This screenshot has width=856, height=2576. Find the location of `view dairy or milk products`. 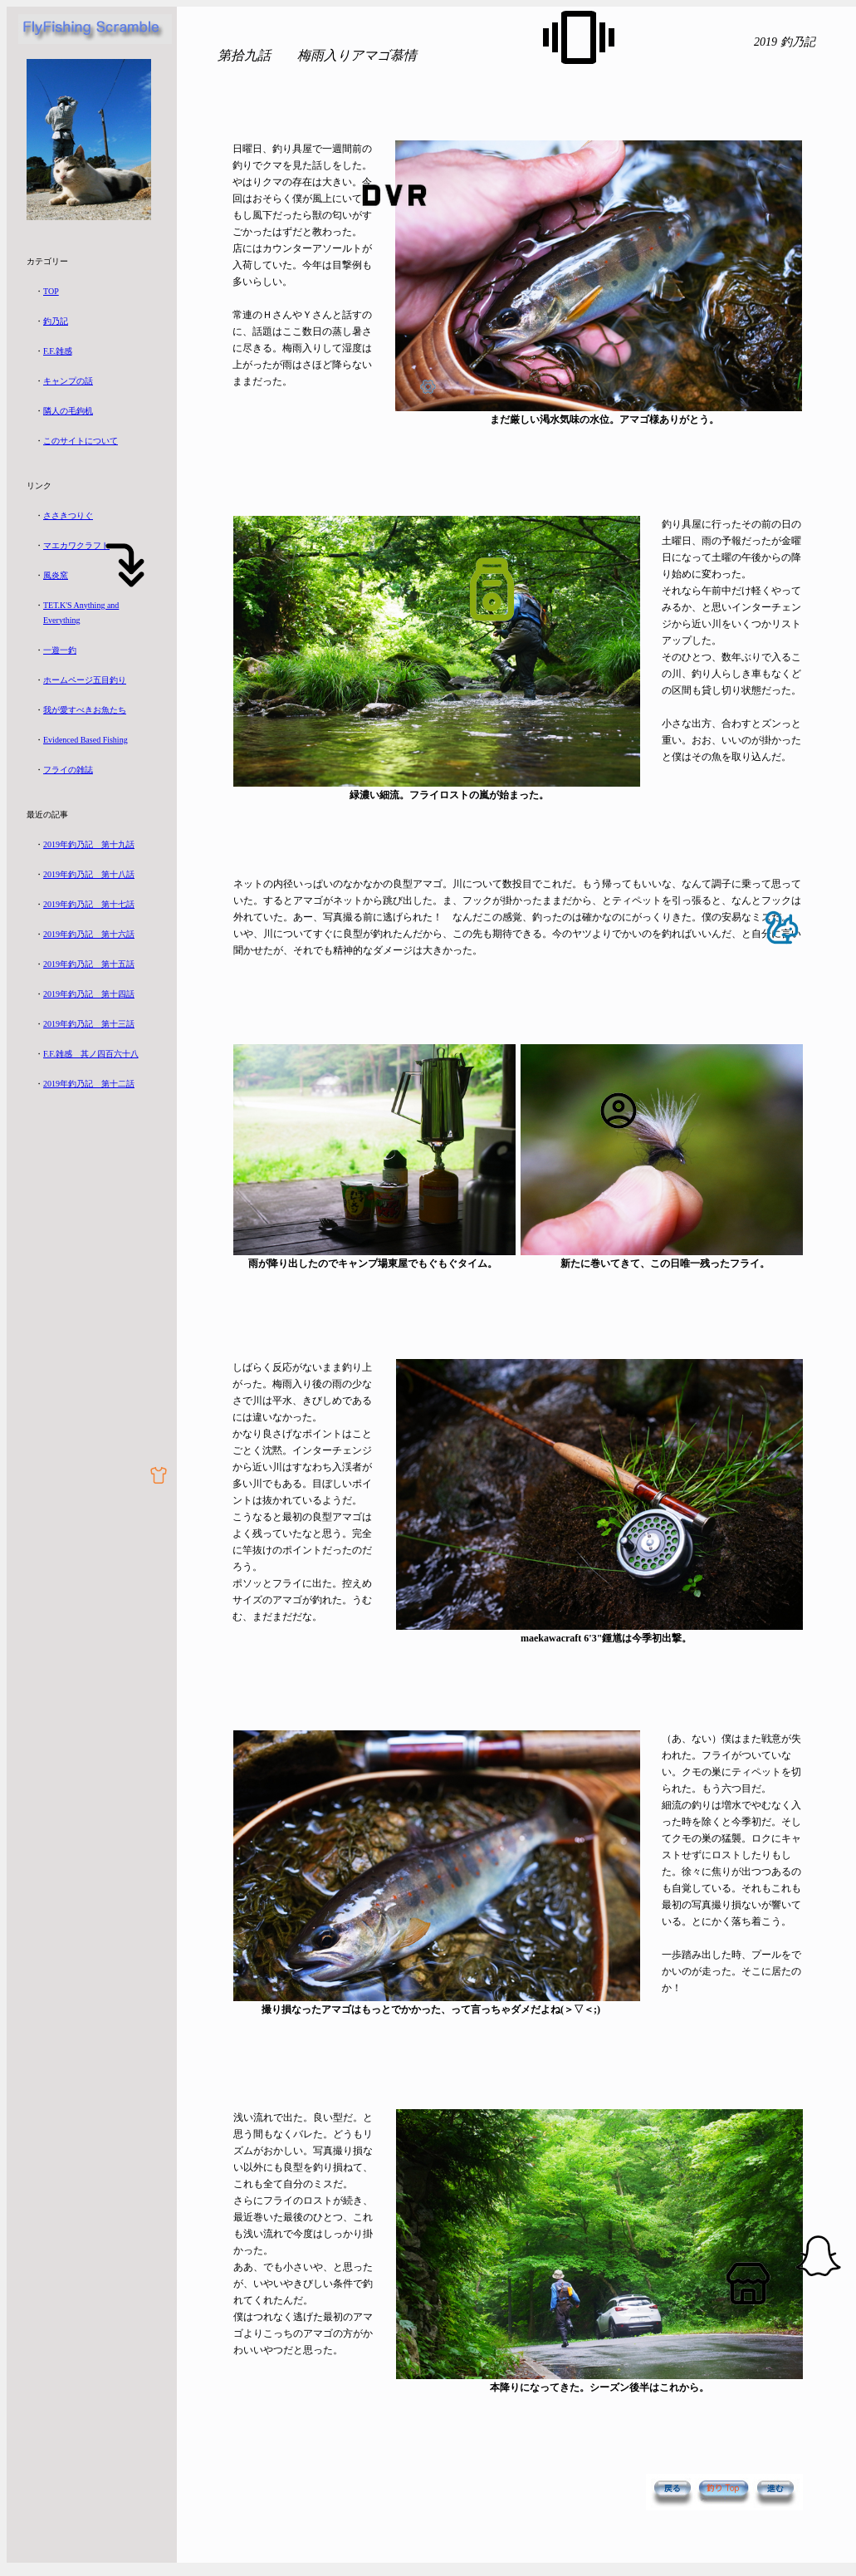

view dairy or milk products is located at coordinates (492, 589).